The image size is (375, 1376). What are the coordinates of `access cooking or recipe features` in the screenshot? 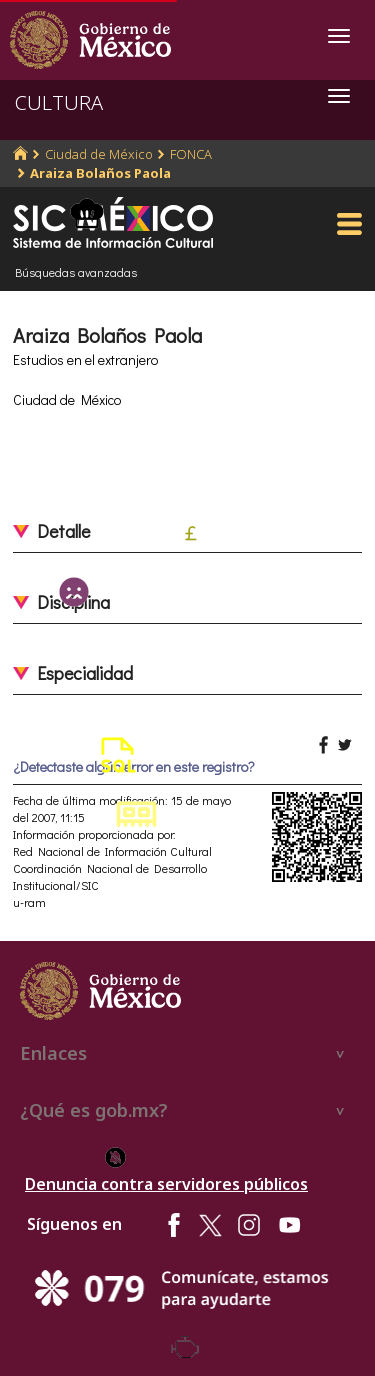 It's located at (87, 214).